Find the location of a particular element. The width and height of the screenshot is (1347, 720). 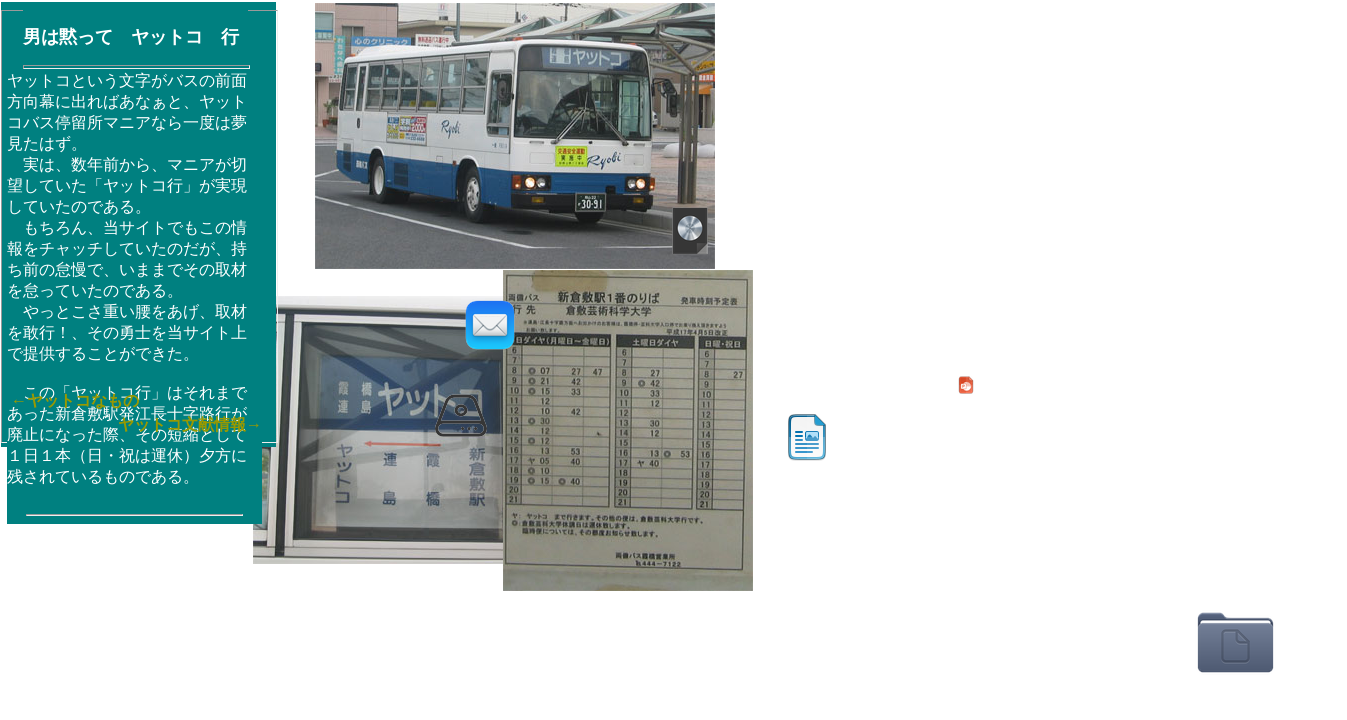

open your documents folder is located at coordinates (1235, 642).